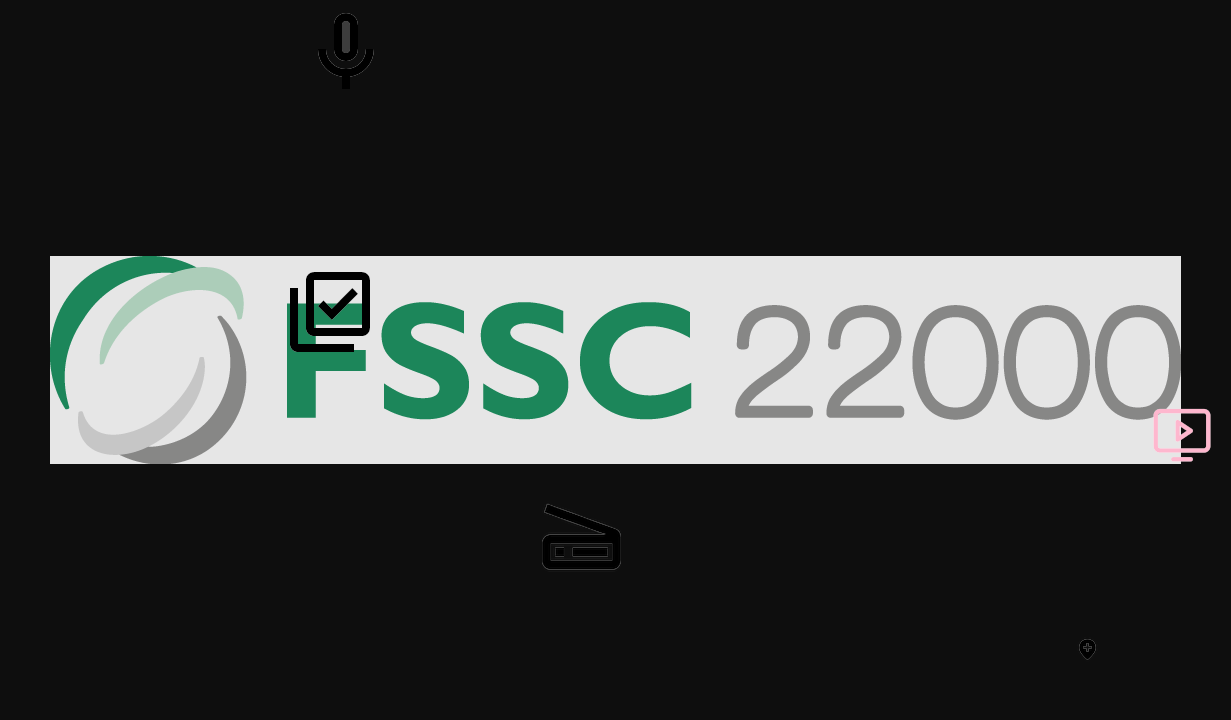  What do you see at coordinates (1182, 433) in the screenshot?
I see `play video on desktop monitor` at bounding box center [1182, 433].